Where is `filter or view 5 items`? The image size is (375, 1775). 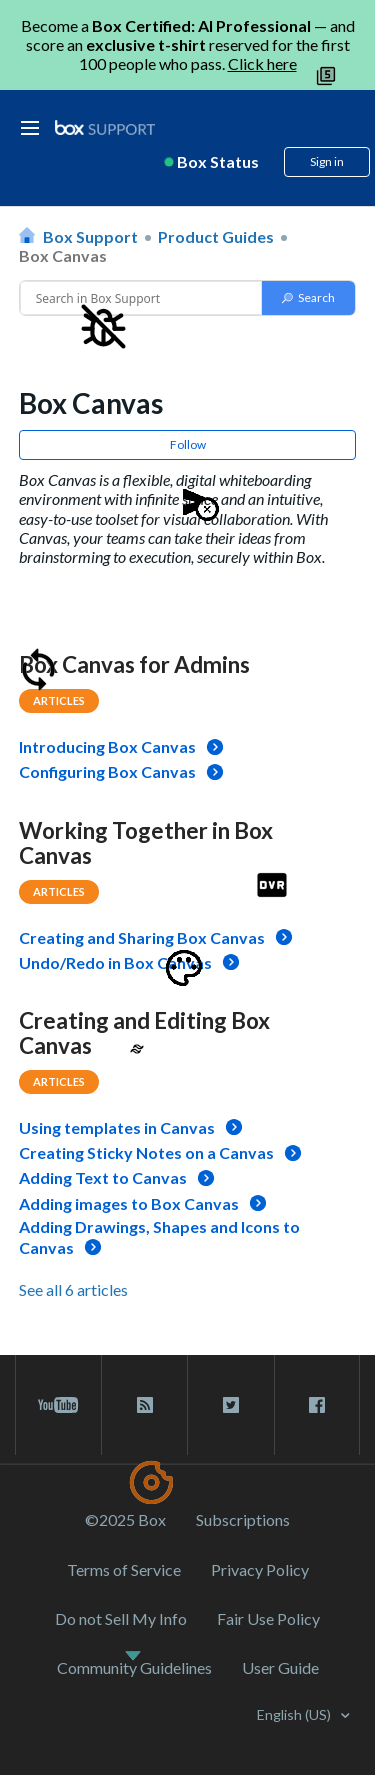
filter or view 5 items is located at coordinates (326, 76).